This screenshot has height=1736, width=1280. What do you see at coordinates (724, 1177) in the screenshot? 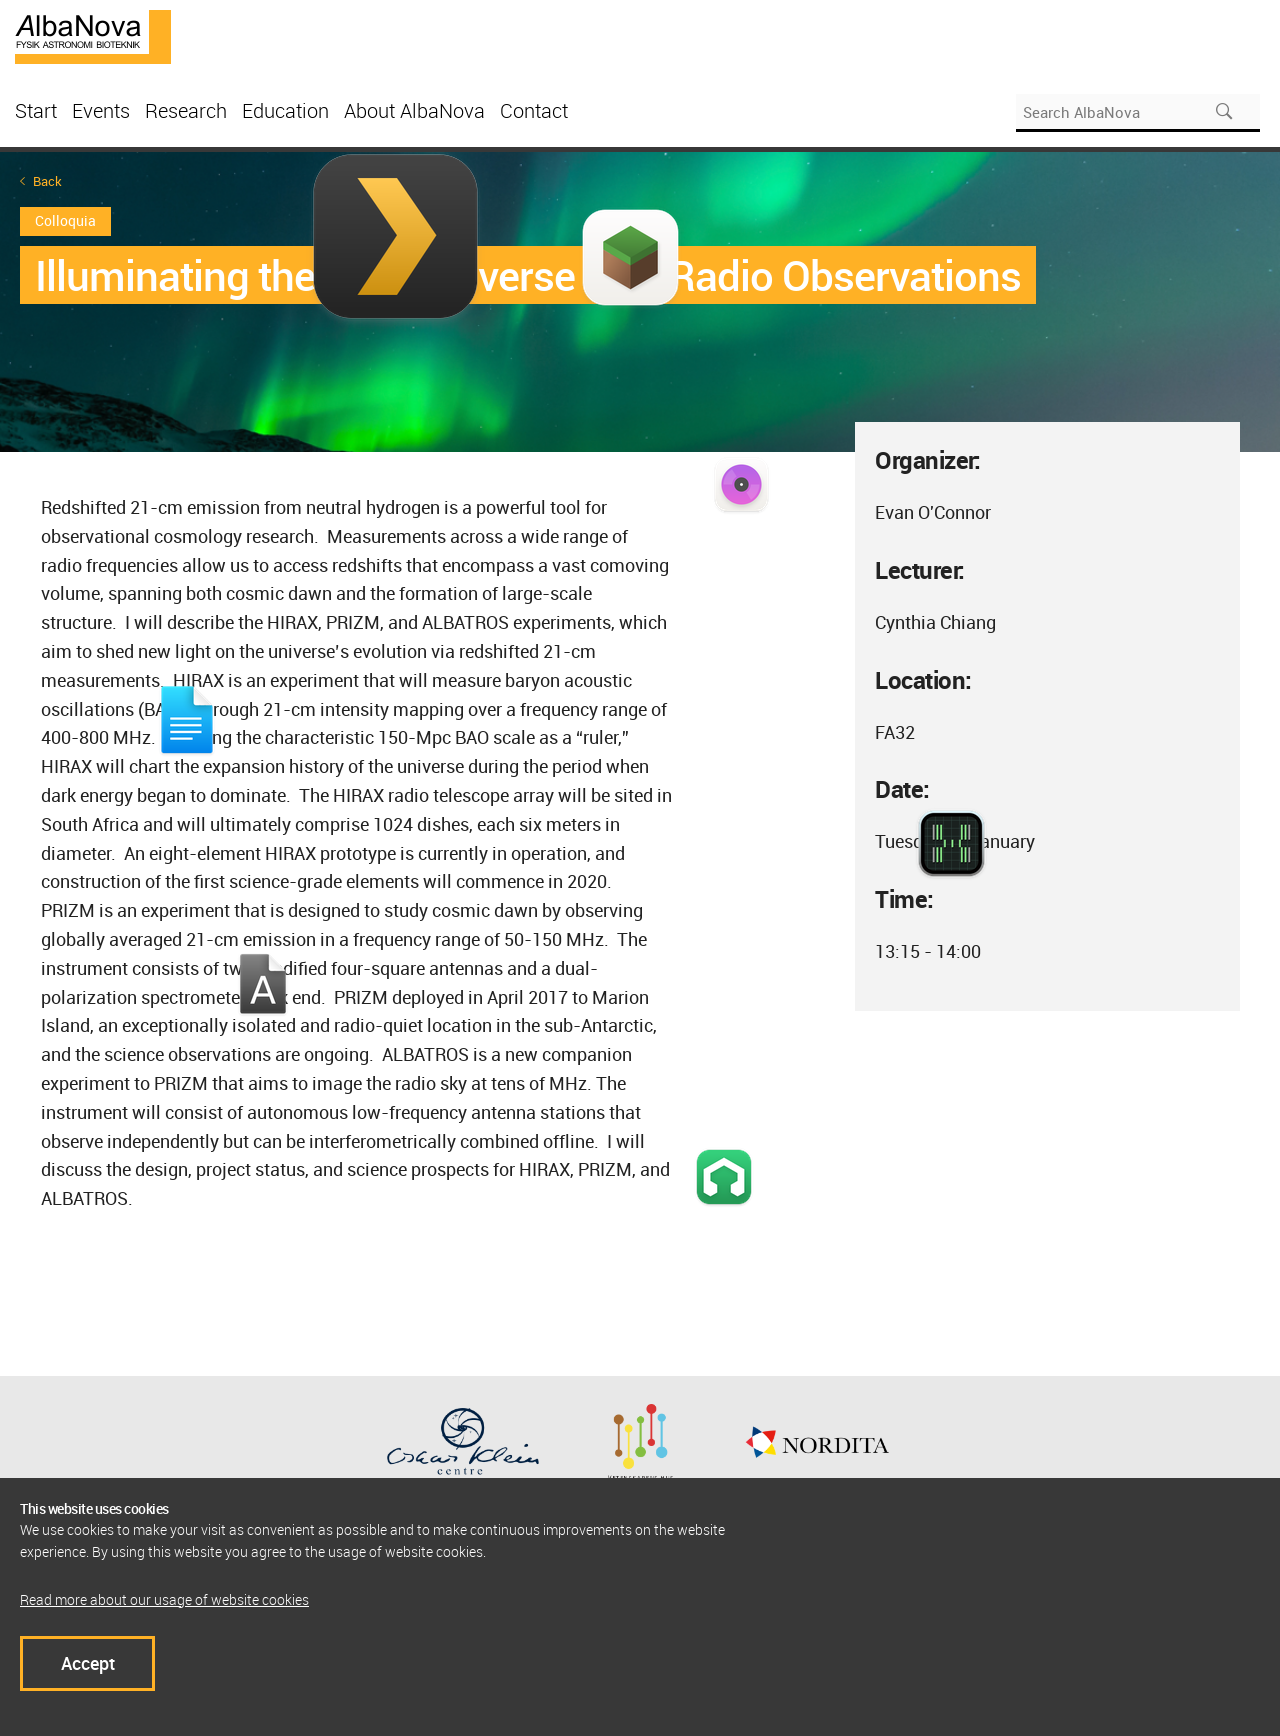
I see `open LMMS music production software` at bounding box center [724, 1177].